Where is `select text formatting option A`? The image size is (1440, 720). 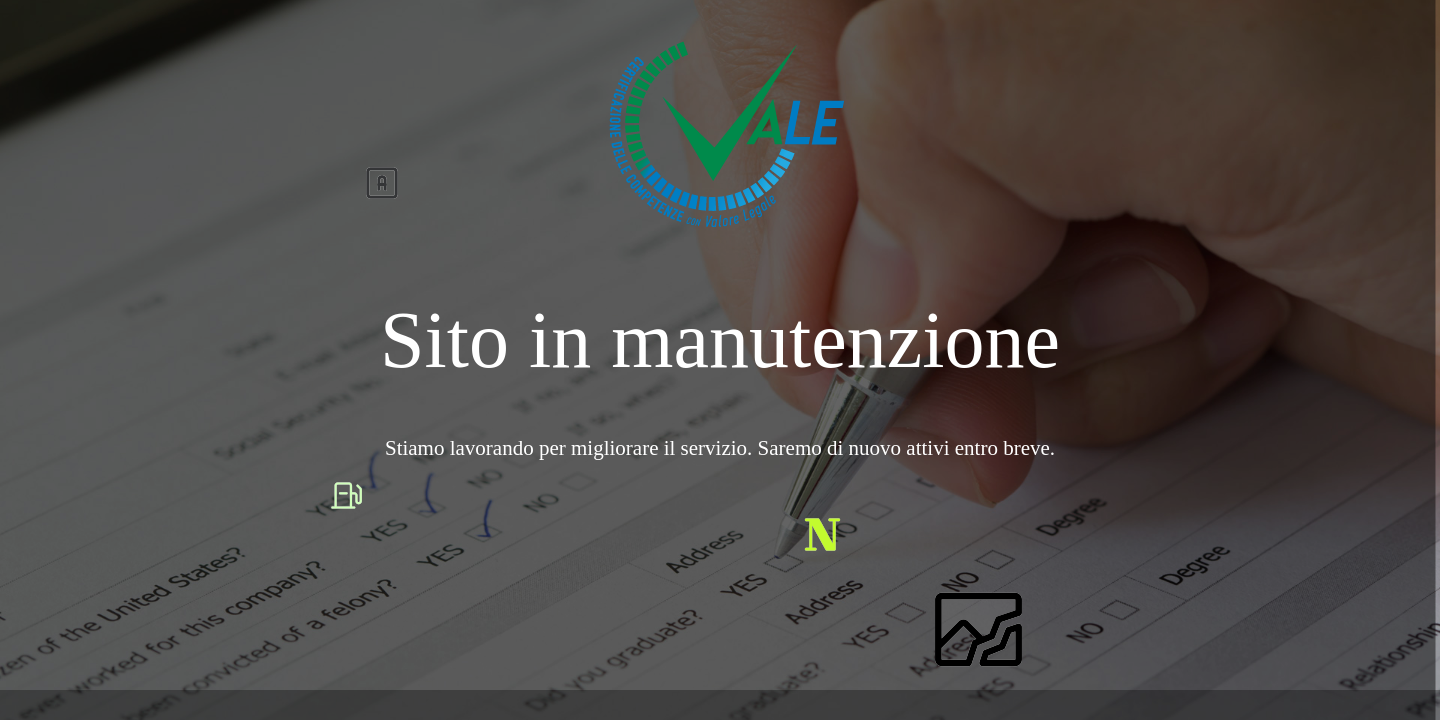
select text formatting option A is located at coordinates (382, 183).